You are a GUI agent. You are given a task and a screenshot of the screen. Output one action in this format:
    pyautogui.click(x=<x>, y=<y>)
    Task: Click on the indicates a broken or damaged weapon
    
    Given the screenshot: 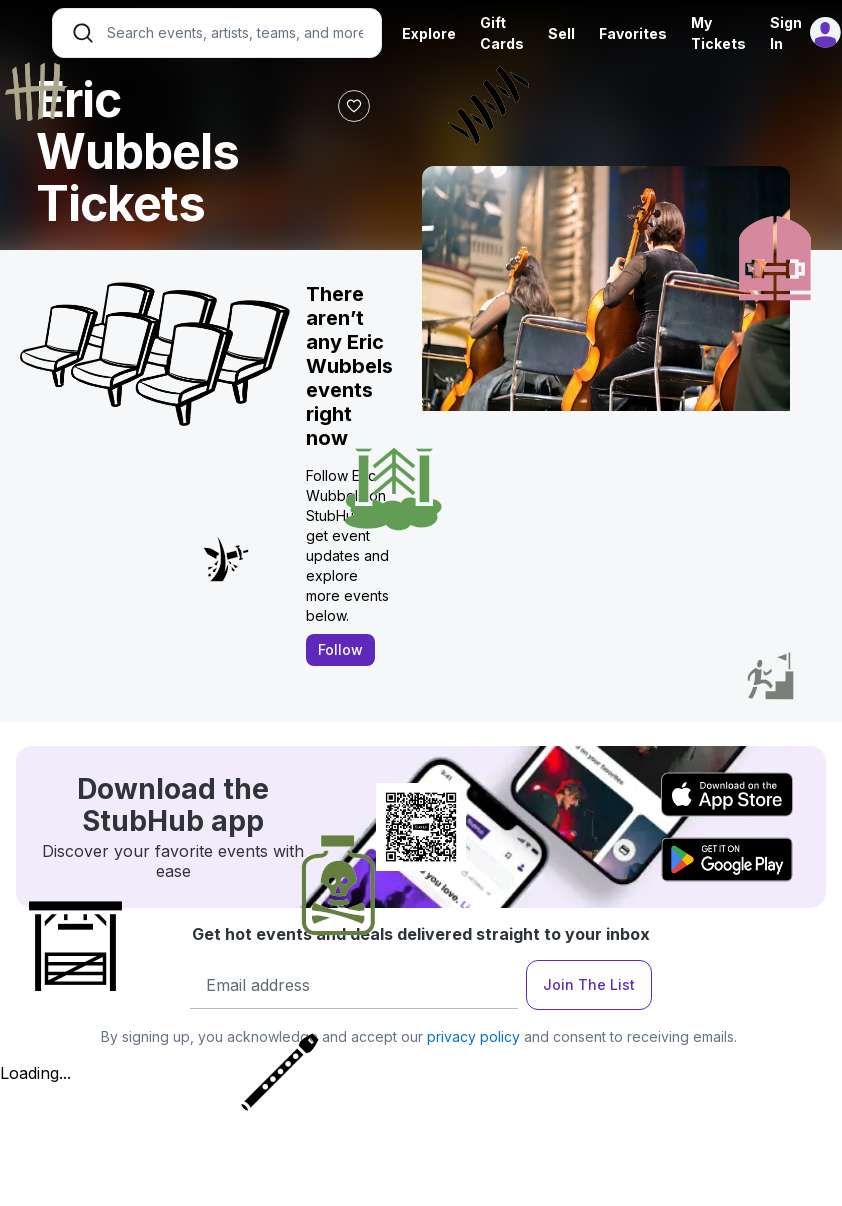 What is the action you would take?
    pyautogui.click(x=226, y=559)
    